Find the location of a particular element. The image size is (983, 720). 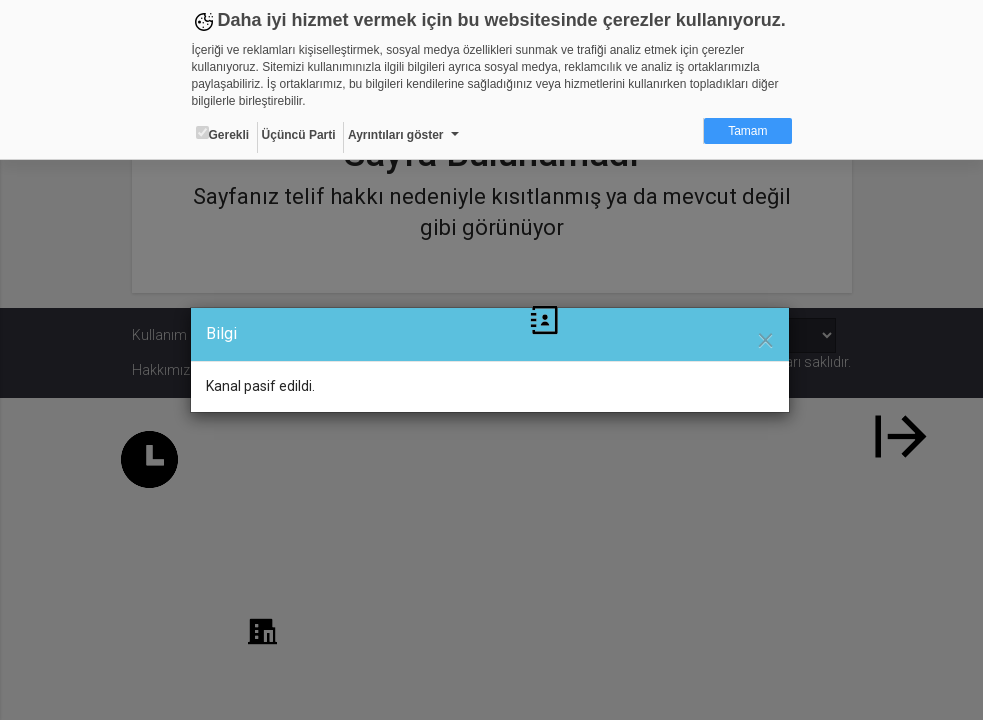

find nearby hotels or accommodations is located at coordinates (262, 631).